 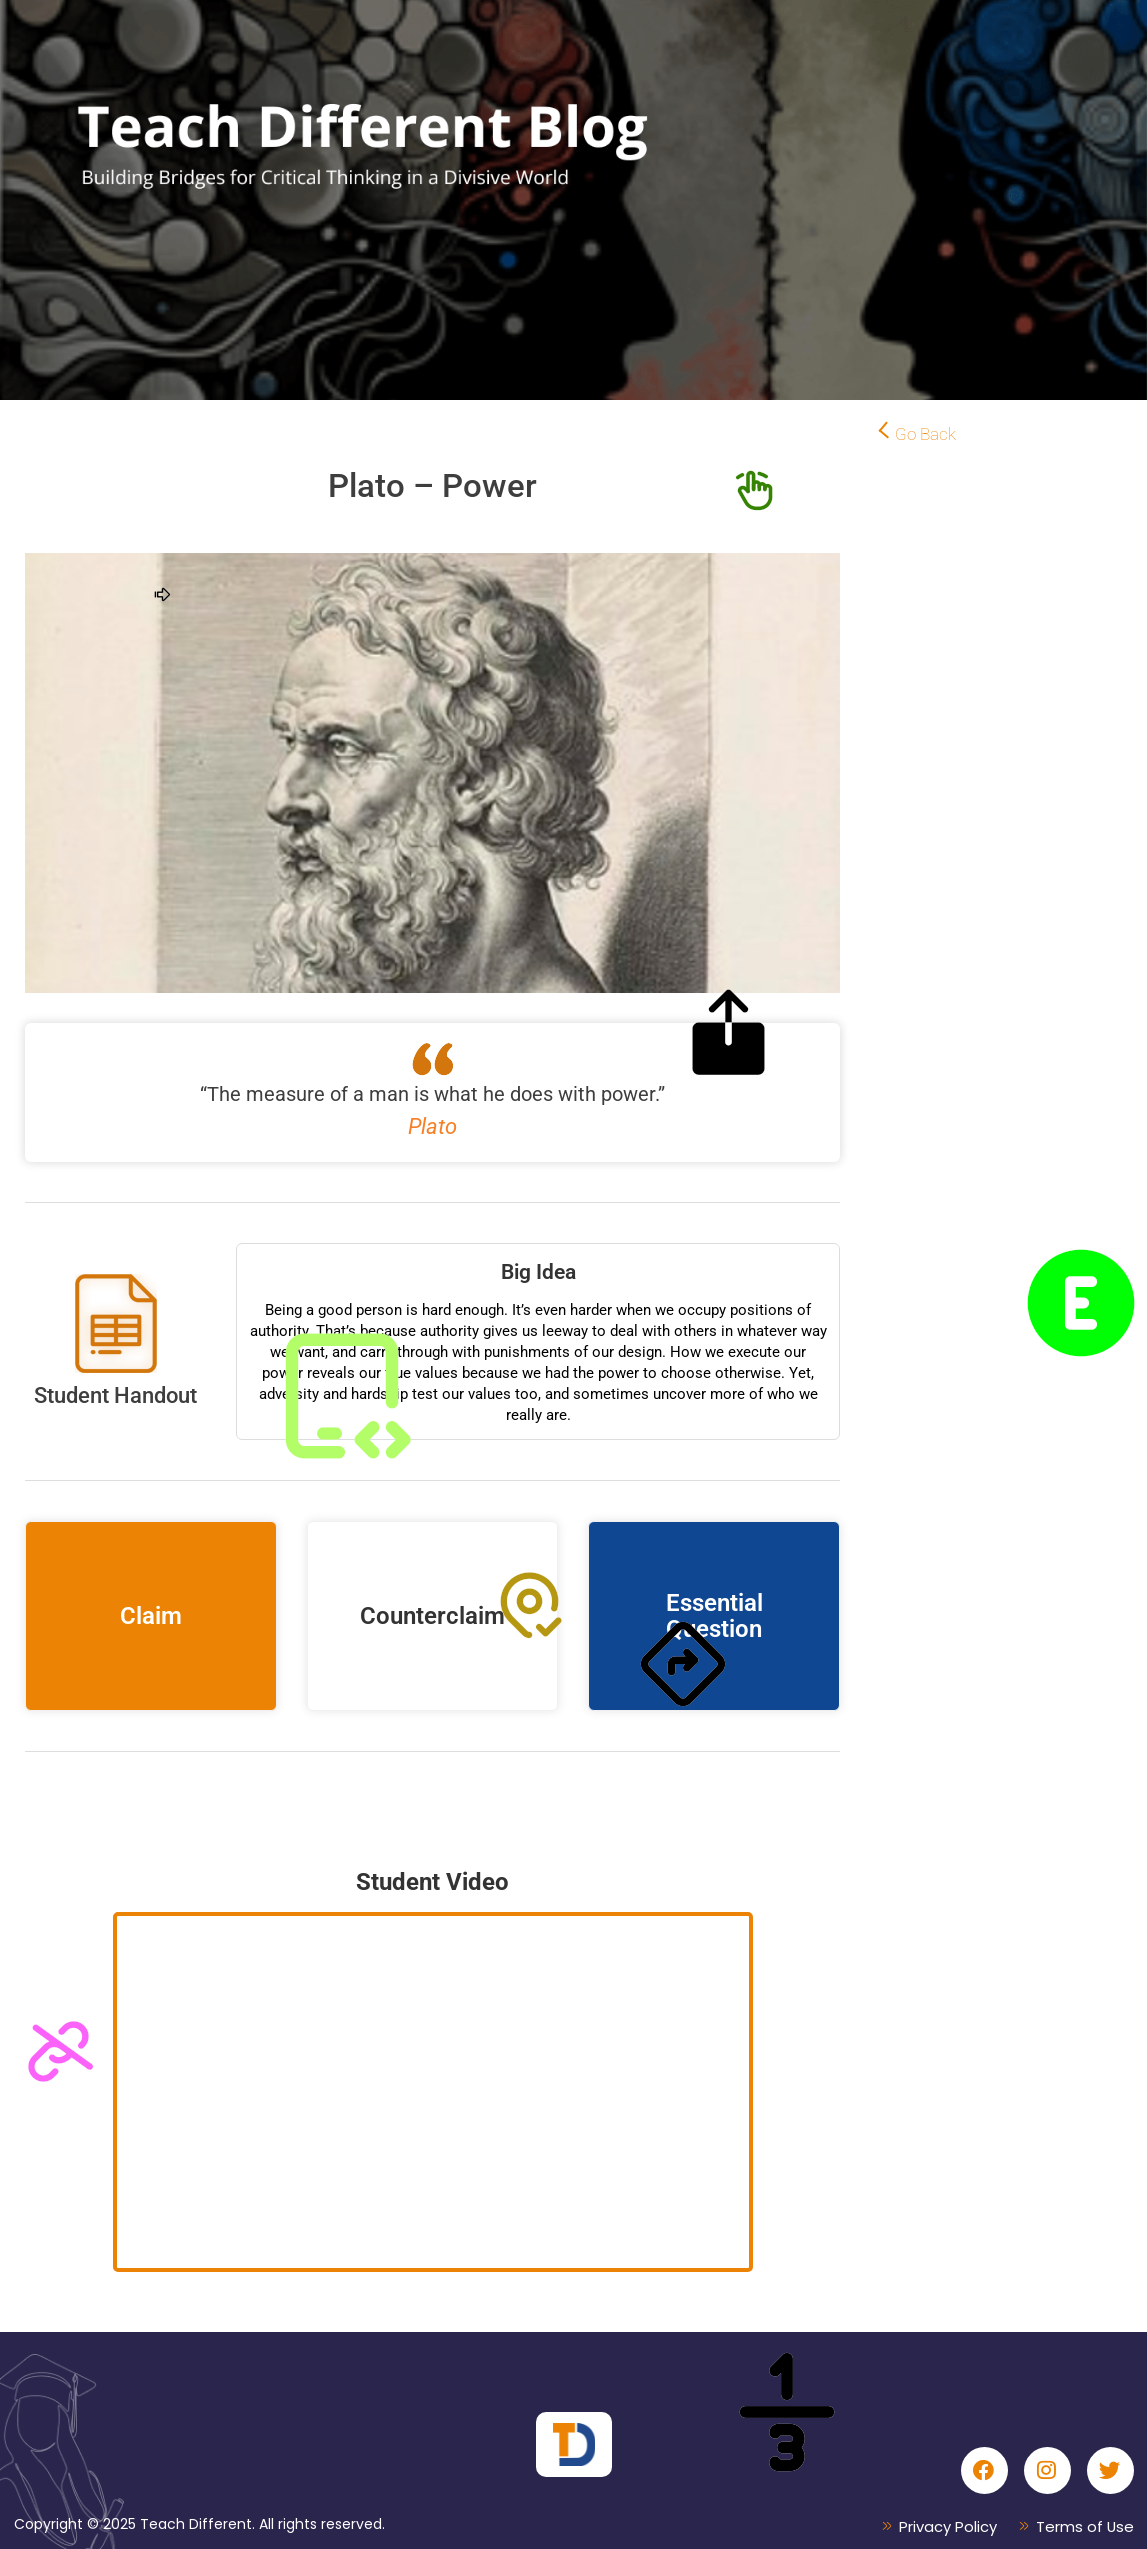 What do you see at coordinates (342, 1396) in the screenshot?
I see `access code editor on tablet device` at bounding box center [342, 1396].